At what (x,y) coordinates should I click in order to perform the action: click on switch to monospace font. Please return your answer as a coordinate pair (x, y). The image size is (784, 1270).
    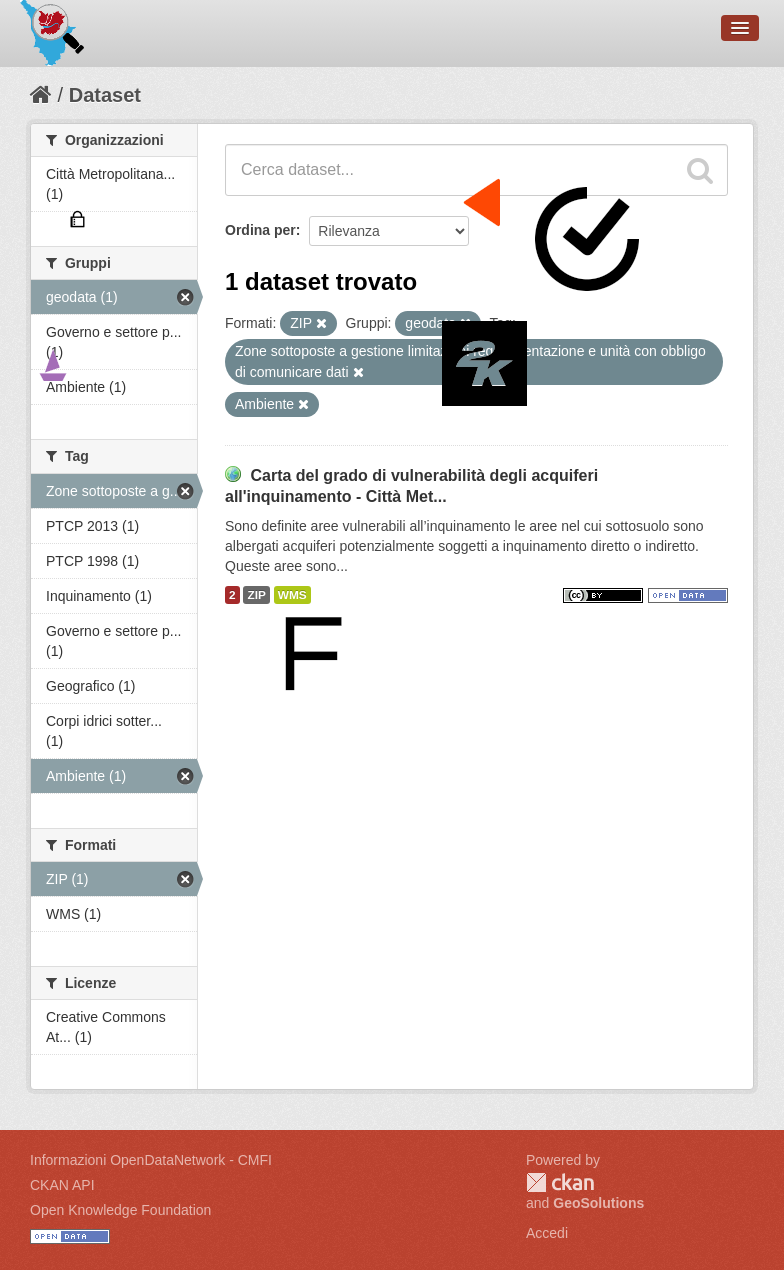
    Looking at the image, I should click on (311, 651).